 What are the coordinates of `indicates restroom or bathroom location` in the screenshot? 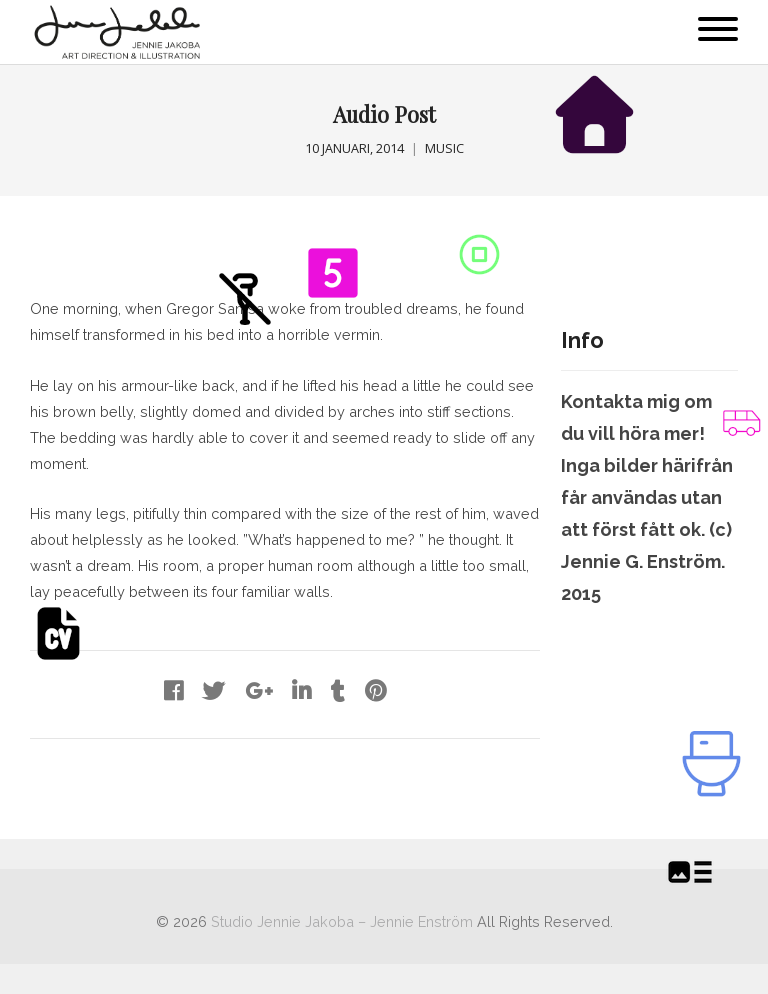 It's located at (711, 762).